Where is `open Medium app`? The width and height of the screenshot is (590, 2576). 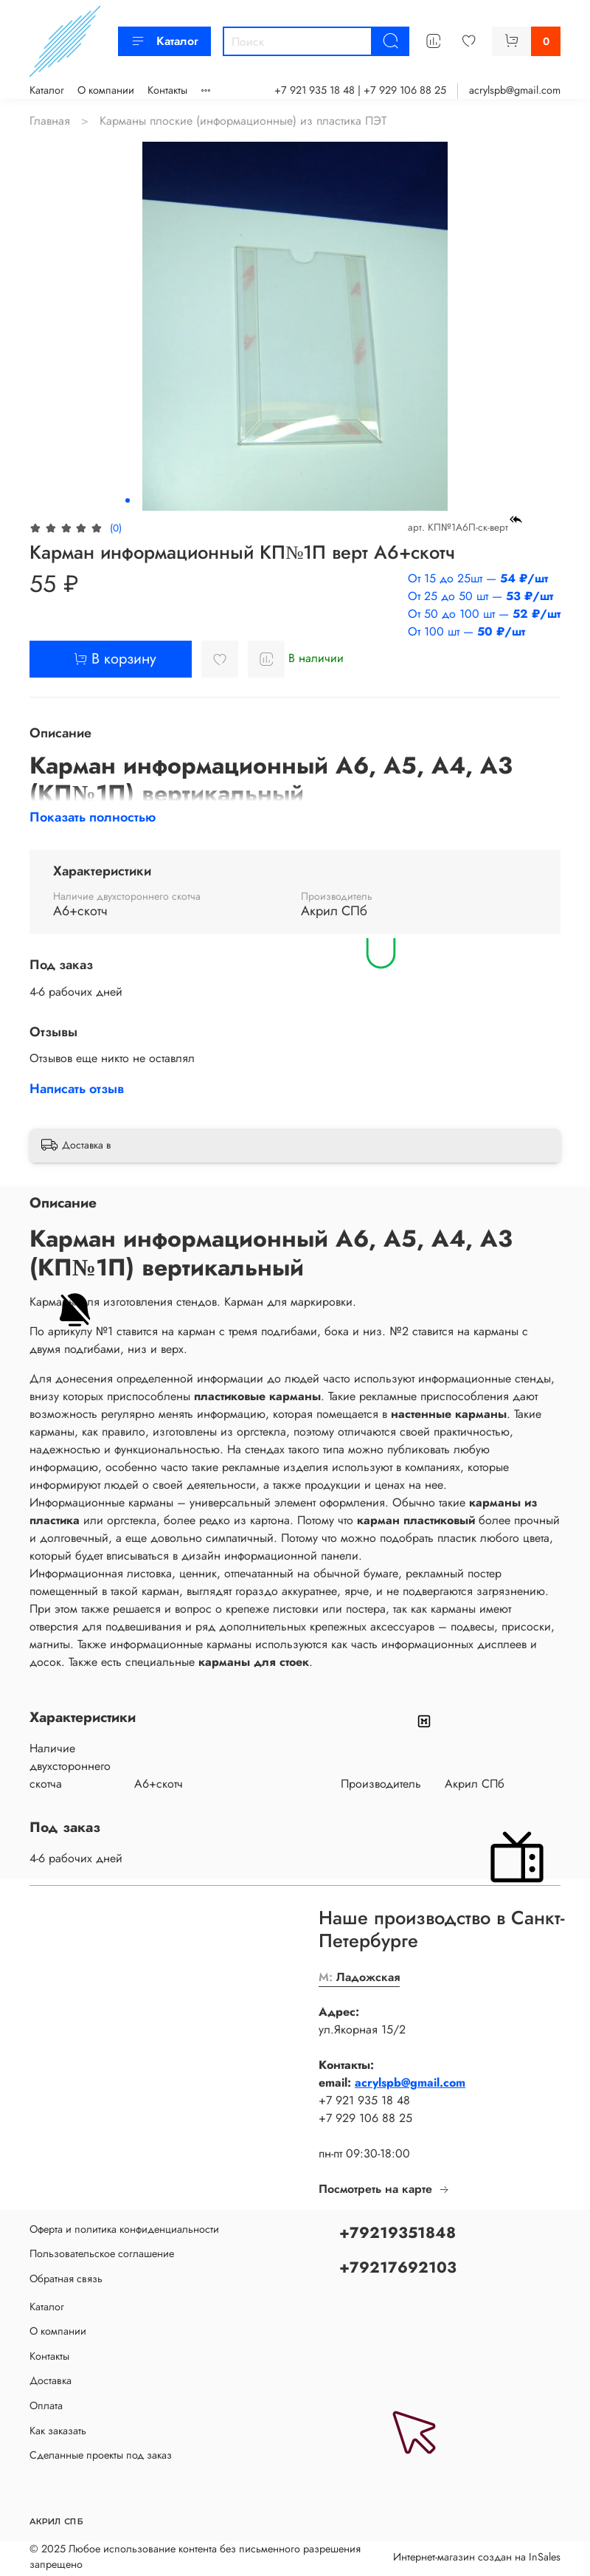 open Medium app is located at coordinates (424, 1721).